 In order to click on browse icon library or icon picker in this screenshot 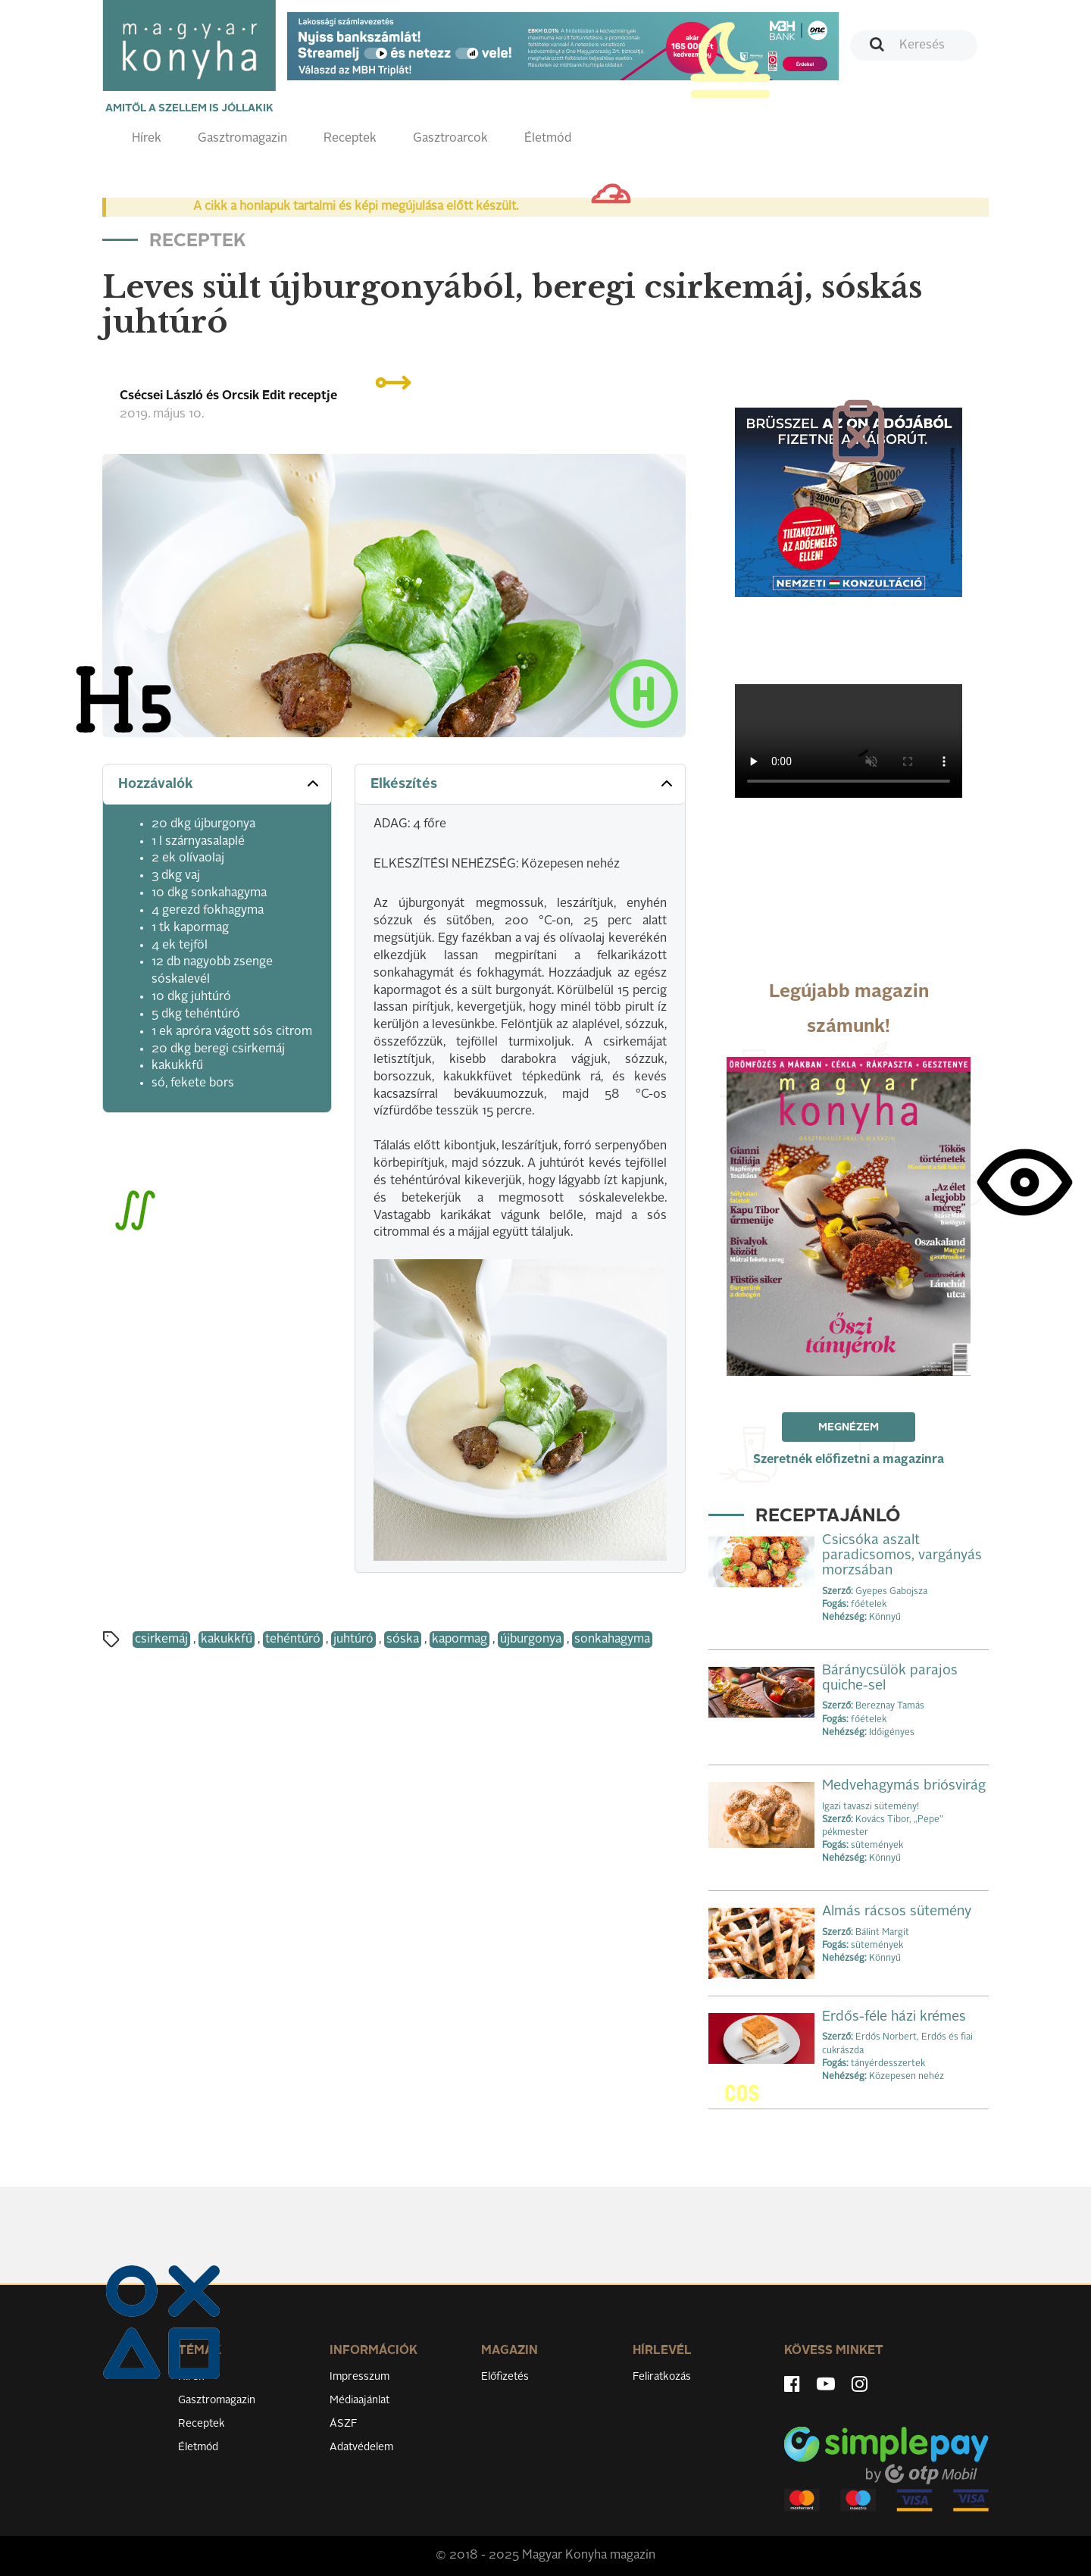, I will do `click(163, 2322)`.